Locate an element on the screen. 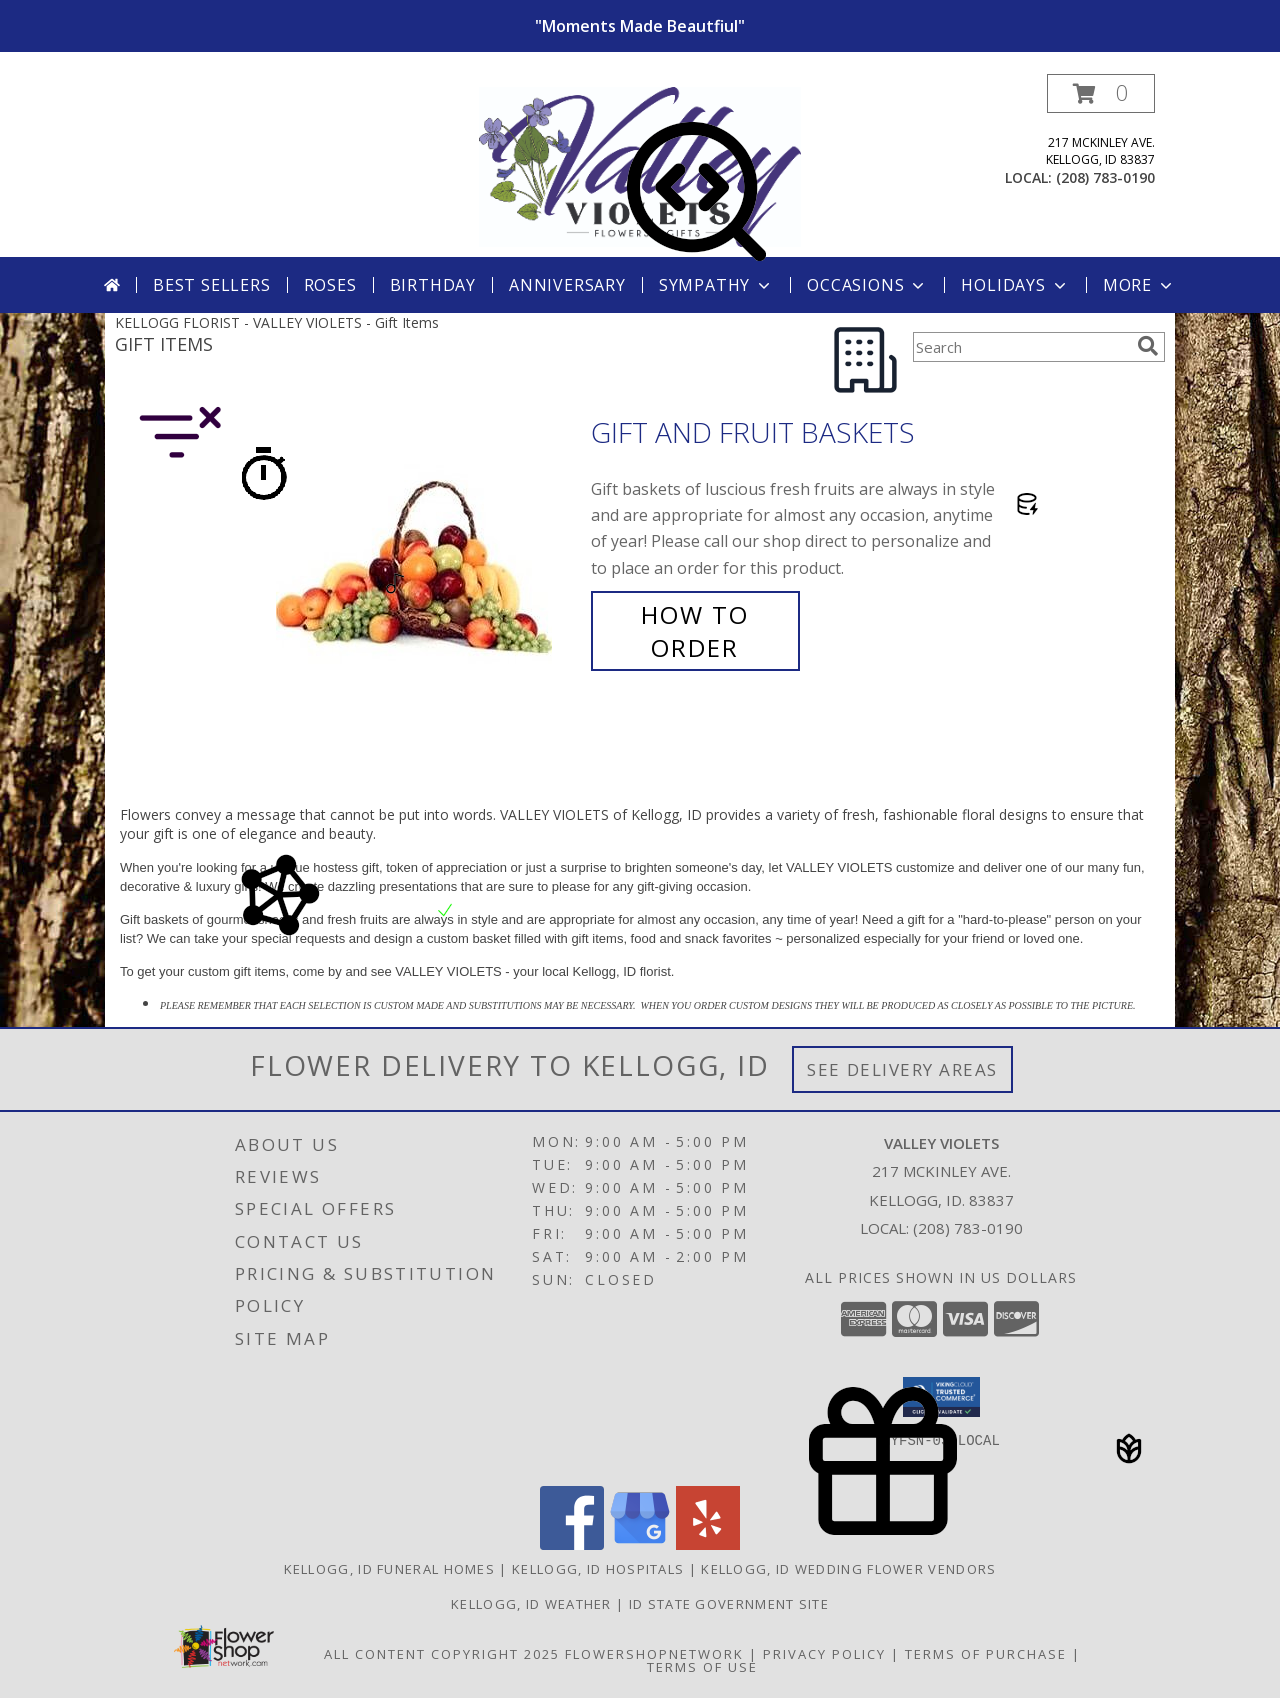  set a countdown timer is located at coordinates (264, 475).